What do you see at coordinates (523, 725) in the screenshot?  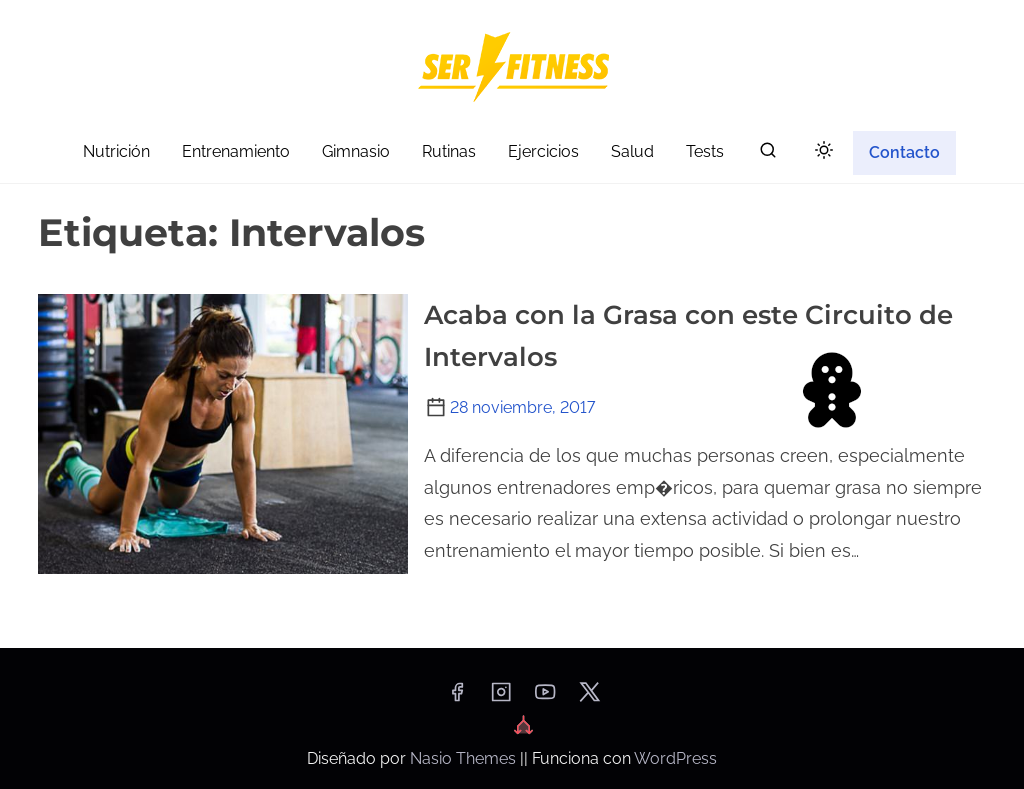 I see `split content into multiple paths` at bounding box center [523, 725].